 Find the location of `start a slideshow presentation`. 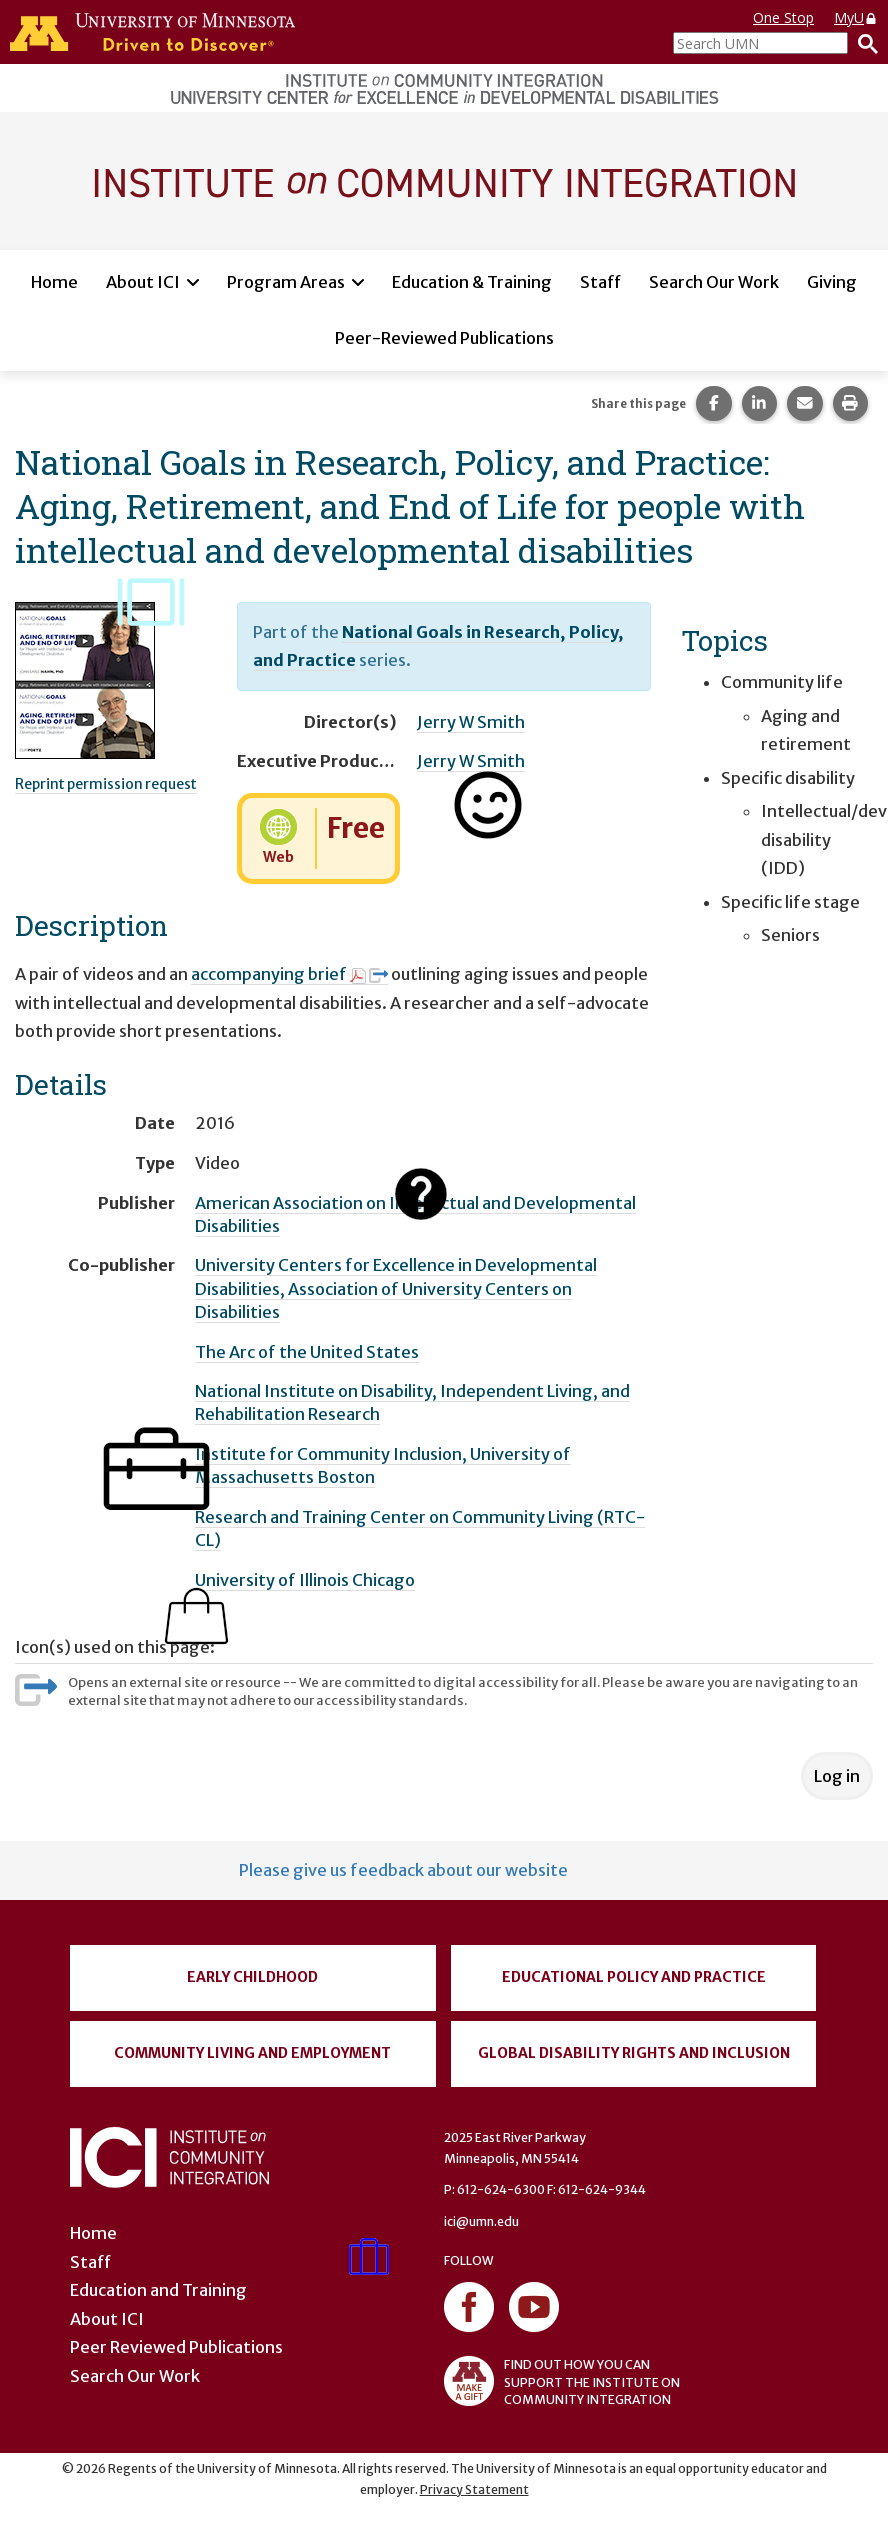

start a slideshow presentation is located at coordinates (151, 602).